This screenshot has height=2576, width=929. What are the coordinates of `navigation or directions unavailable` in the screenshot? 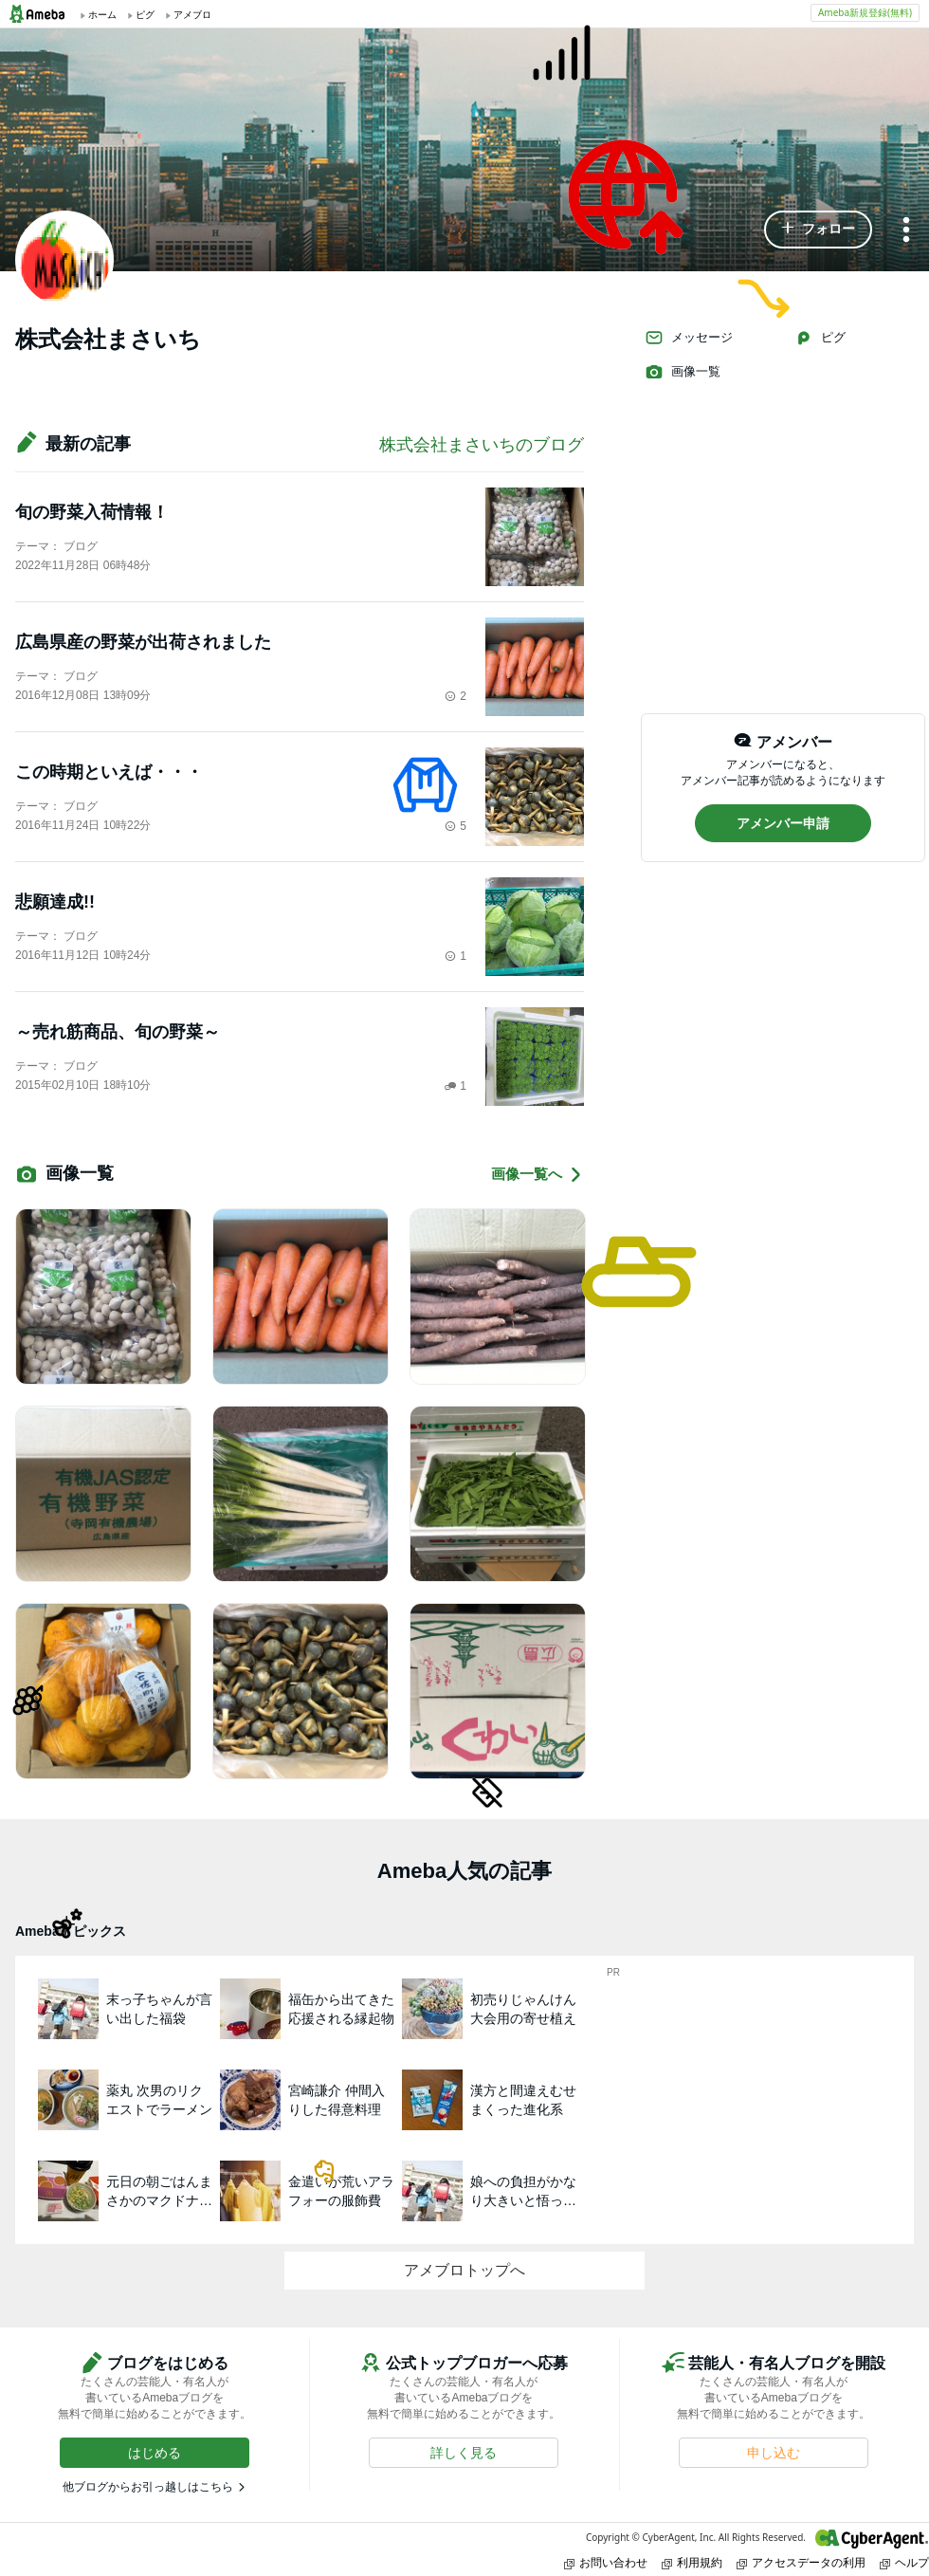 It's located at (487, 1793).